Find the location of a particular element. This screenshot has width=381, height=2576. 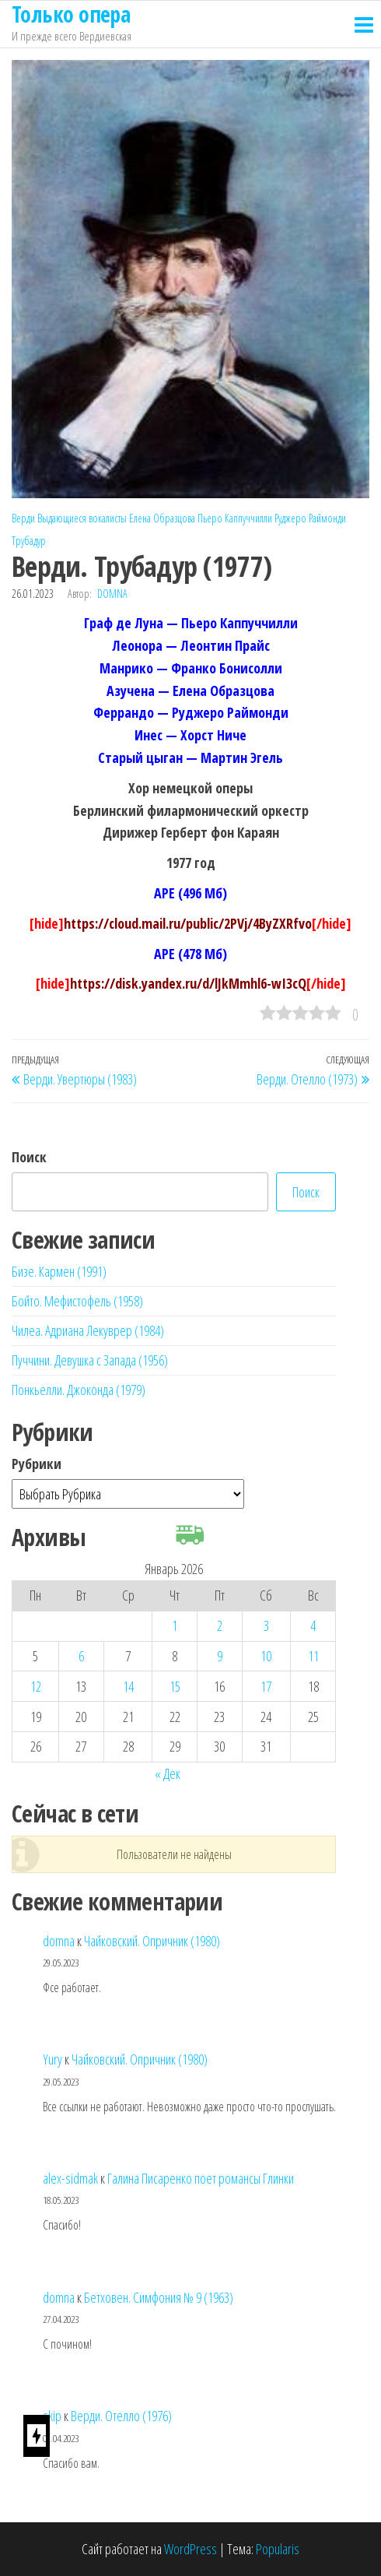

find nearby electric vehicle charging stations is located at coordinates (37, 2436).